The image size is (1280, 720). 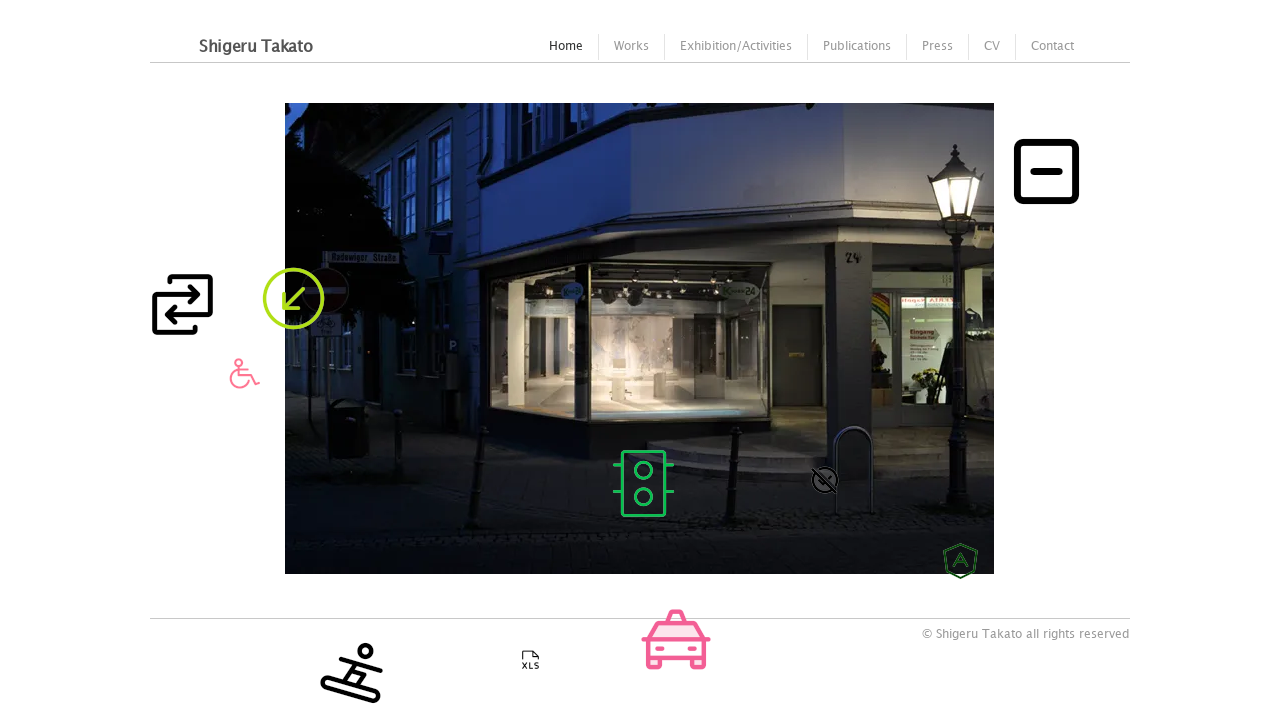 What do you see at coordinates (825, 480) in the screenshot?
I see `indicates content has been unpublished` at bounding box center [825, 480].